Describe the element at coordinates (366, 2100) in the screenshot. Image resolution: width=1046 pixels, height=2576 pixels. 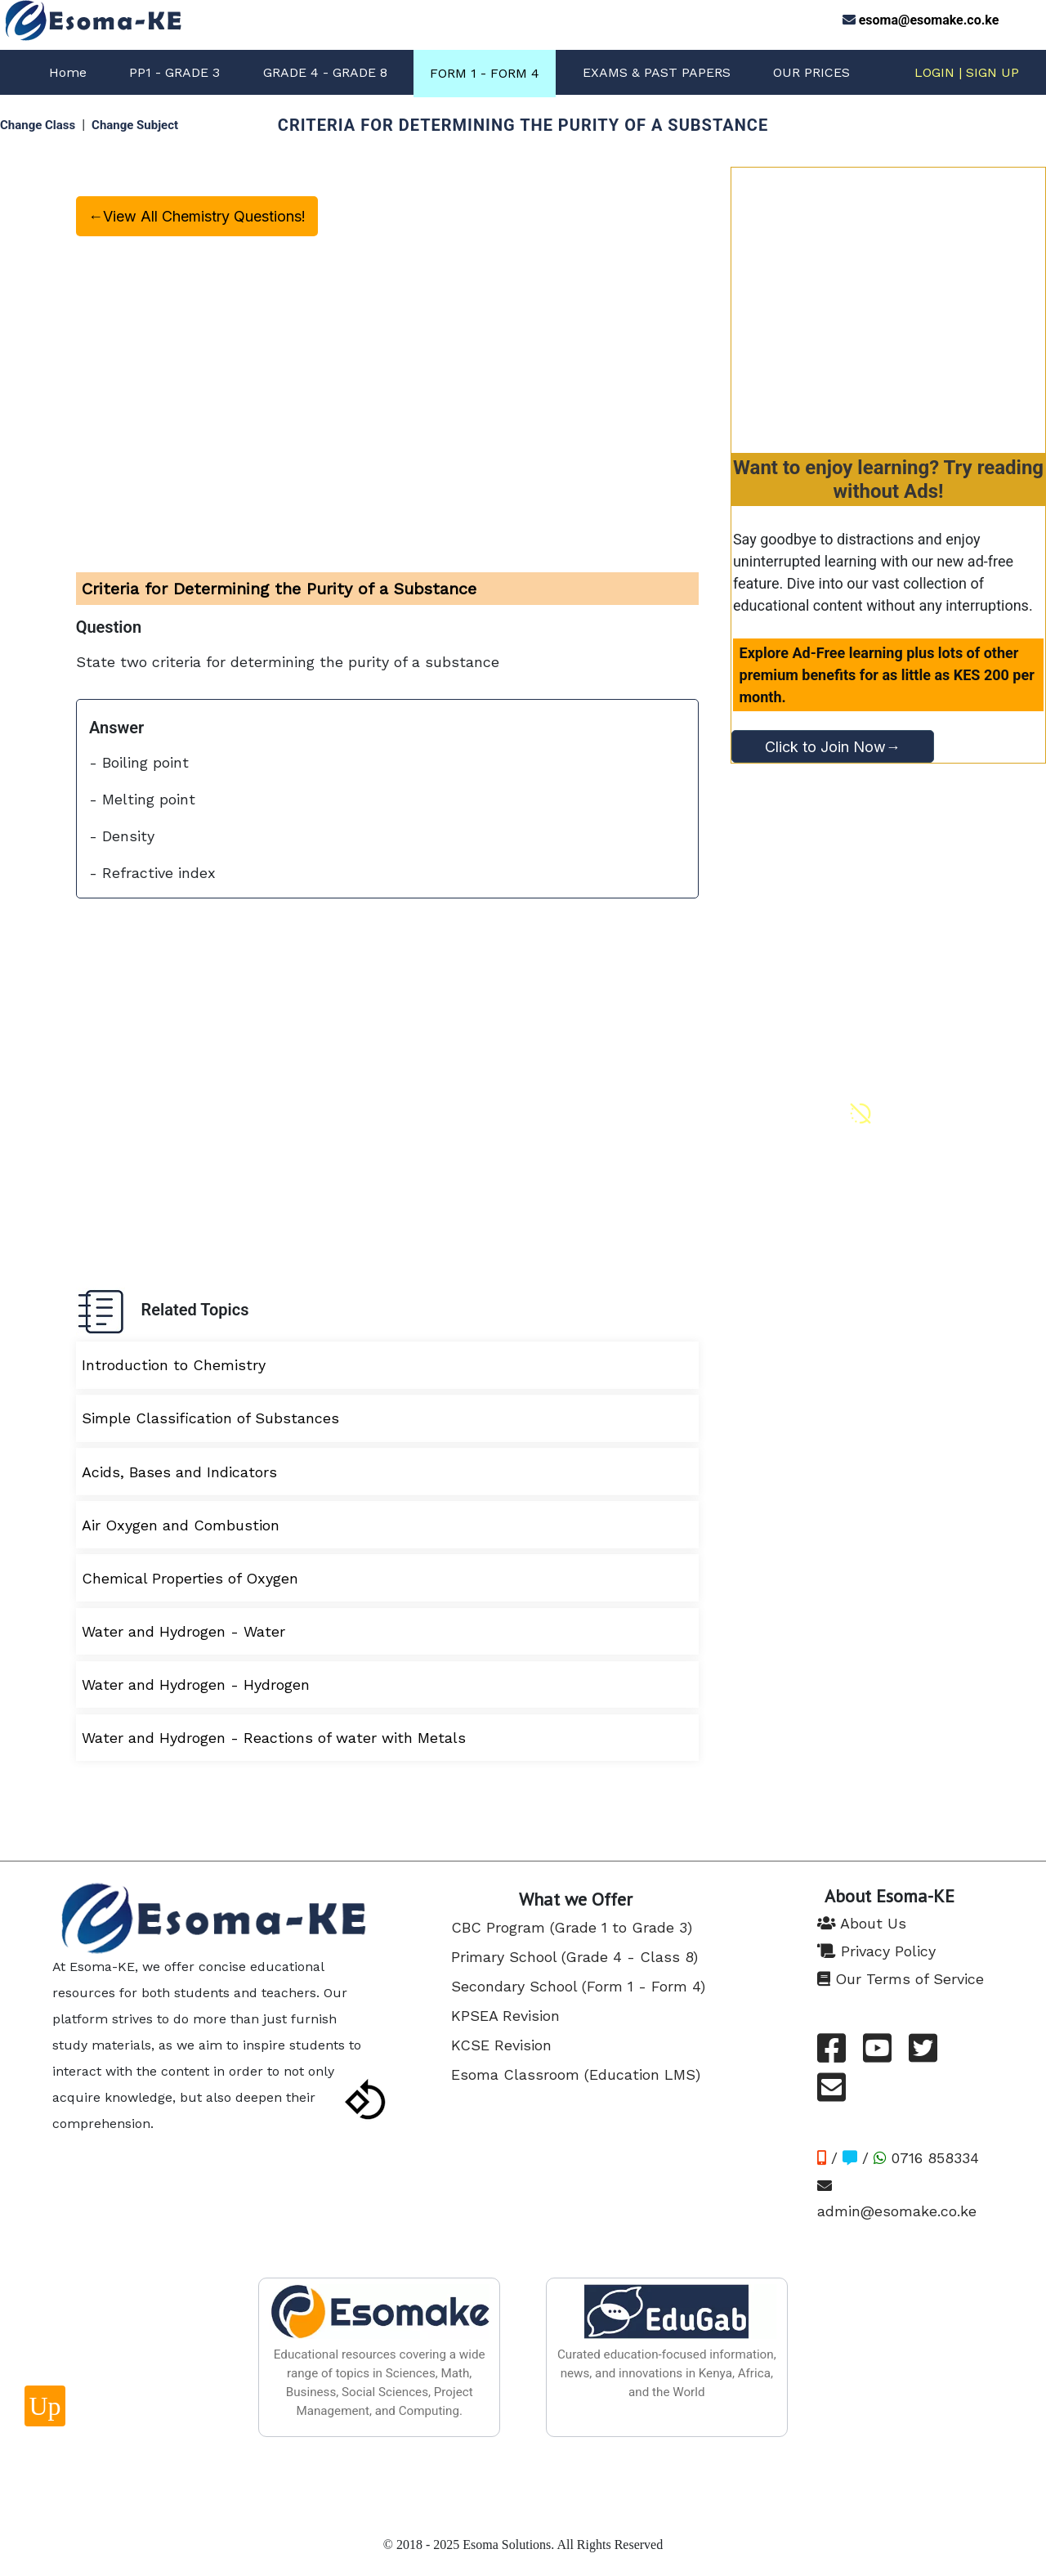
I see `rotate image 90 degrees counterclockwise` at that location.